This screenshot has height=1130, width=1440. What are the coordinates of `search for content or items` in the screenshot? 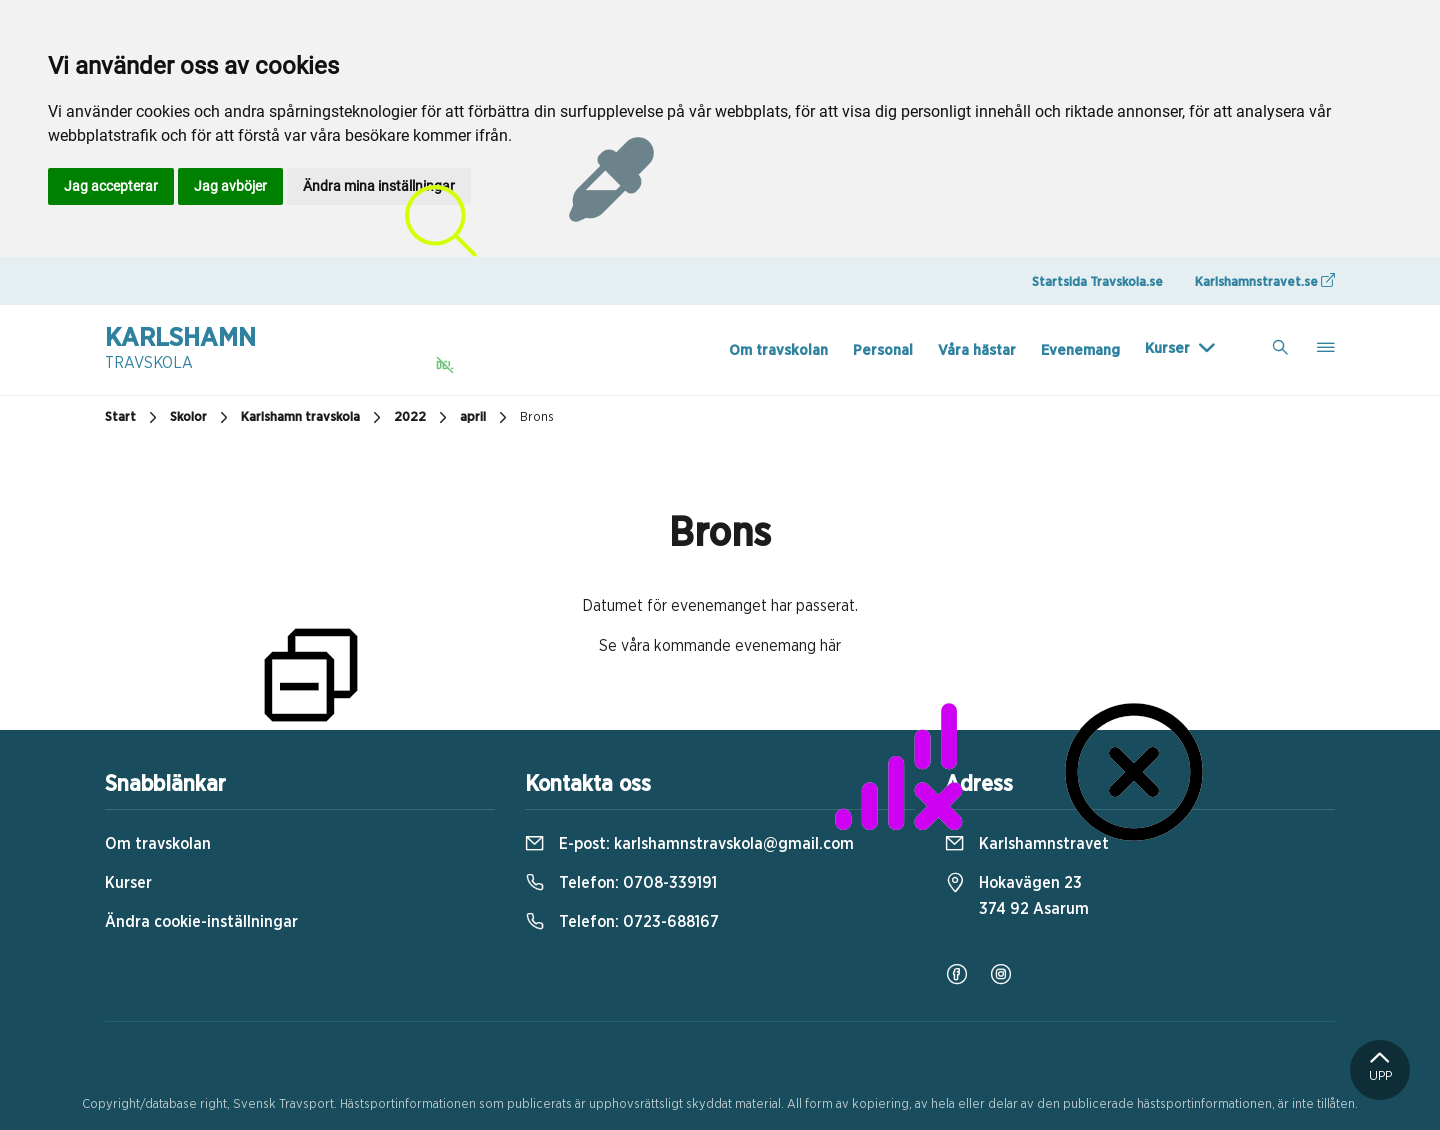 It's located at (441, 221).